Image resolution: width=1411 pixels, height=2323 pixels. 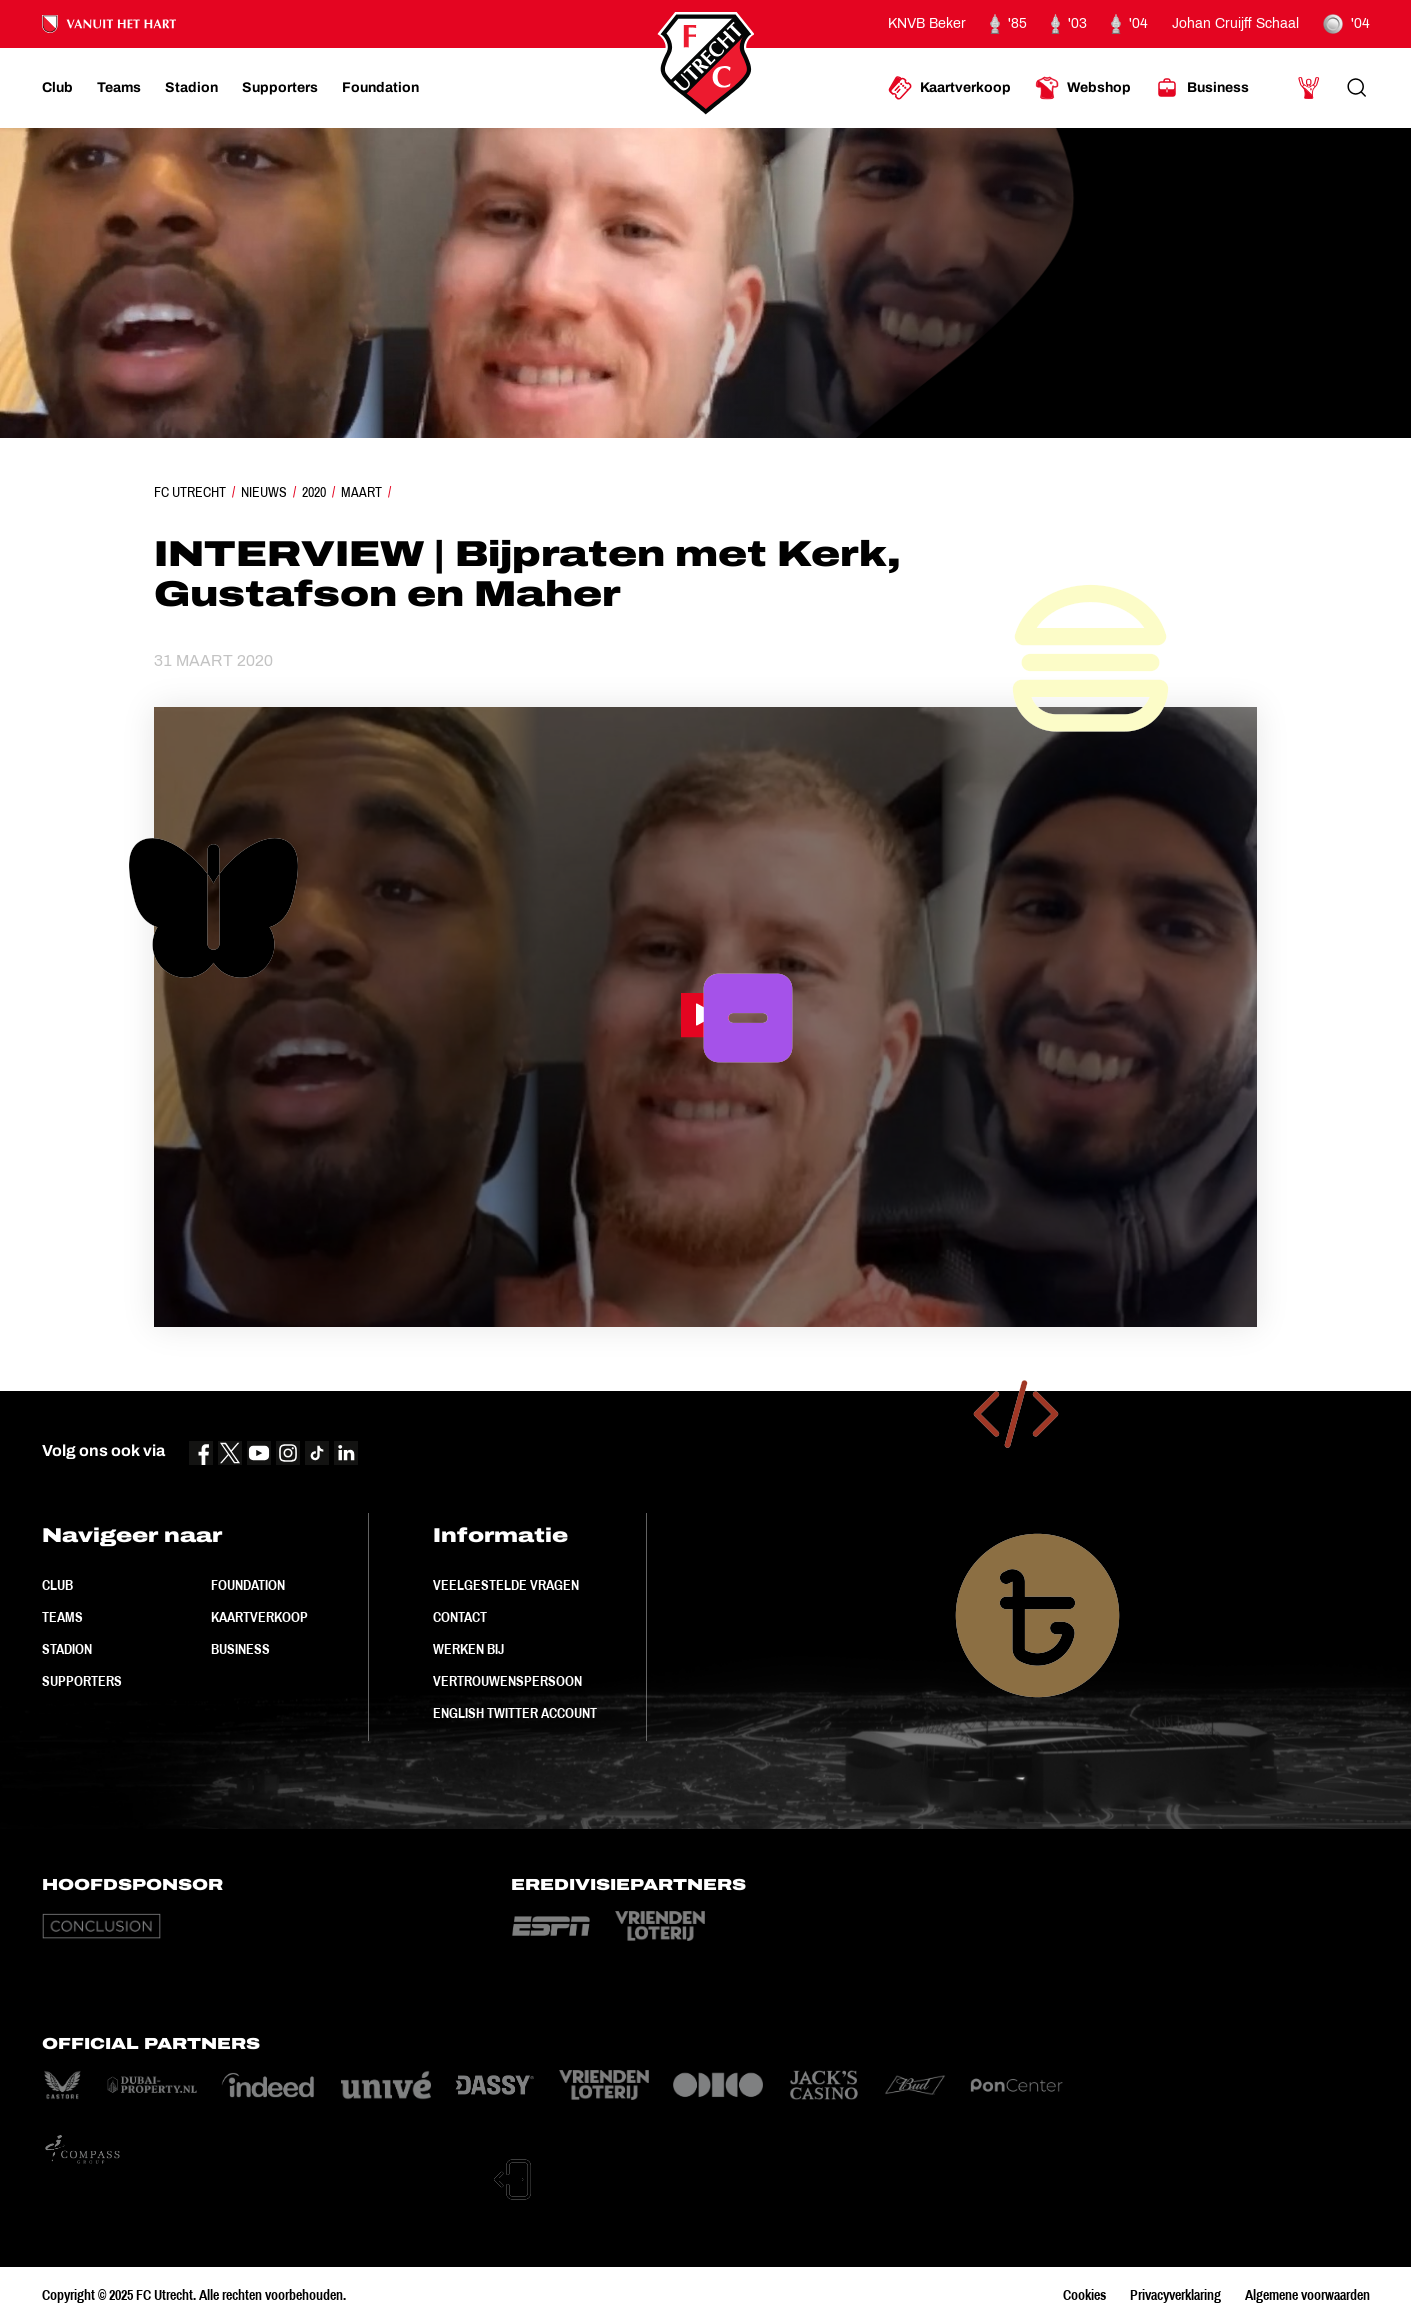 What do you see at coordinates (1016, 1414) in the screenshot?
I see `view or edit source code` at bounding box center [1016, 1414].